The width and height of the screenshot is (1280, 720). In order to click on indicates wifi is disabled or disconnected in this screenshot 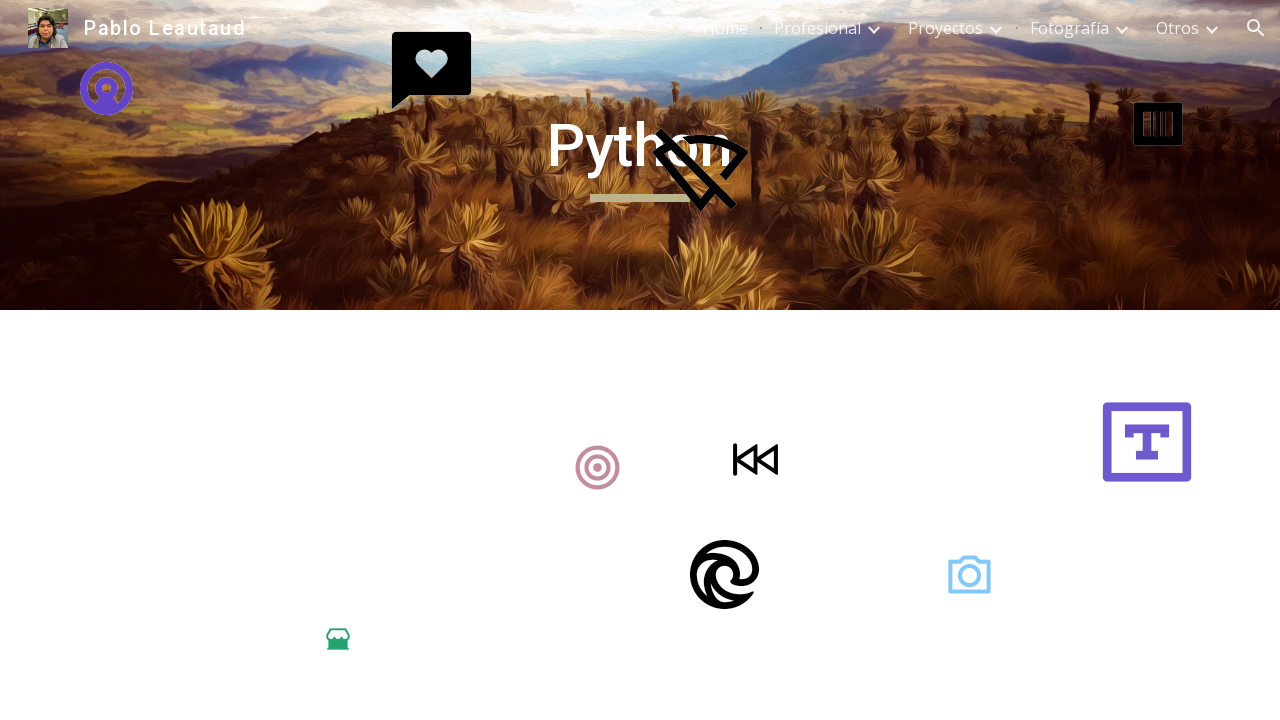, I will do `click(700, 173)`.